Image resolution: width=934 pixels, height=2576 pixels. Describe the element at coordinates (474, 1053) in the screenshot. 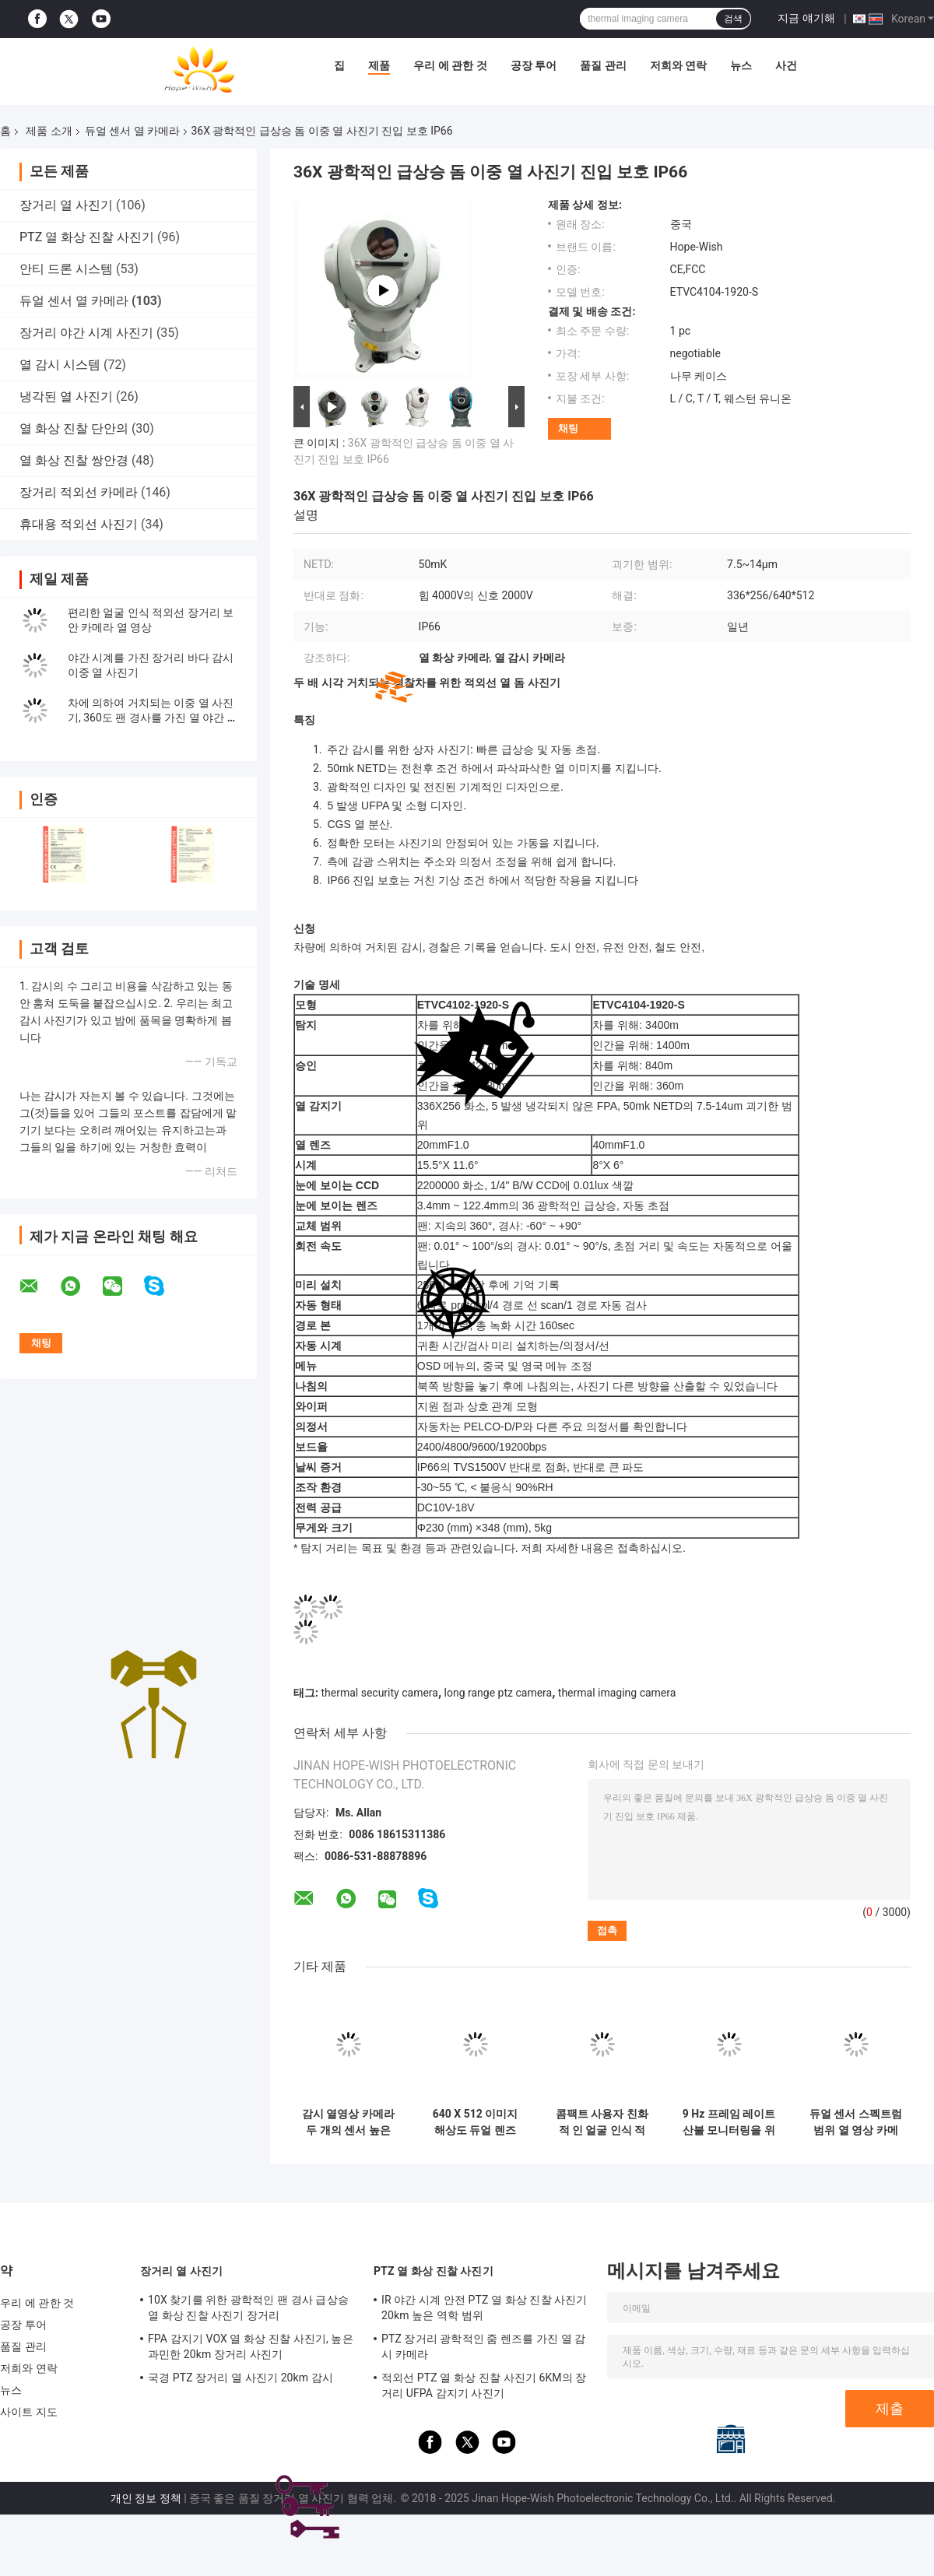

I see `deep sea or ocean-themed game element` at that location.